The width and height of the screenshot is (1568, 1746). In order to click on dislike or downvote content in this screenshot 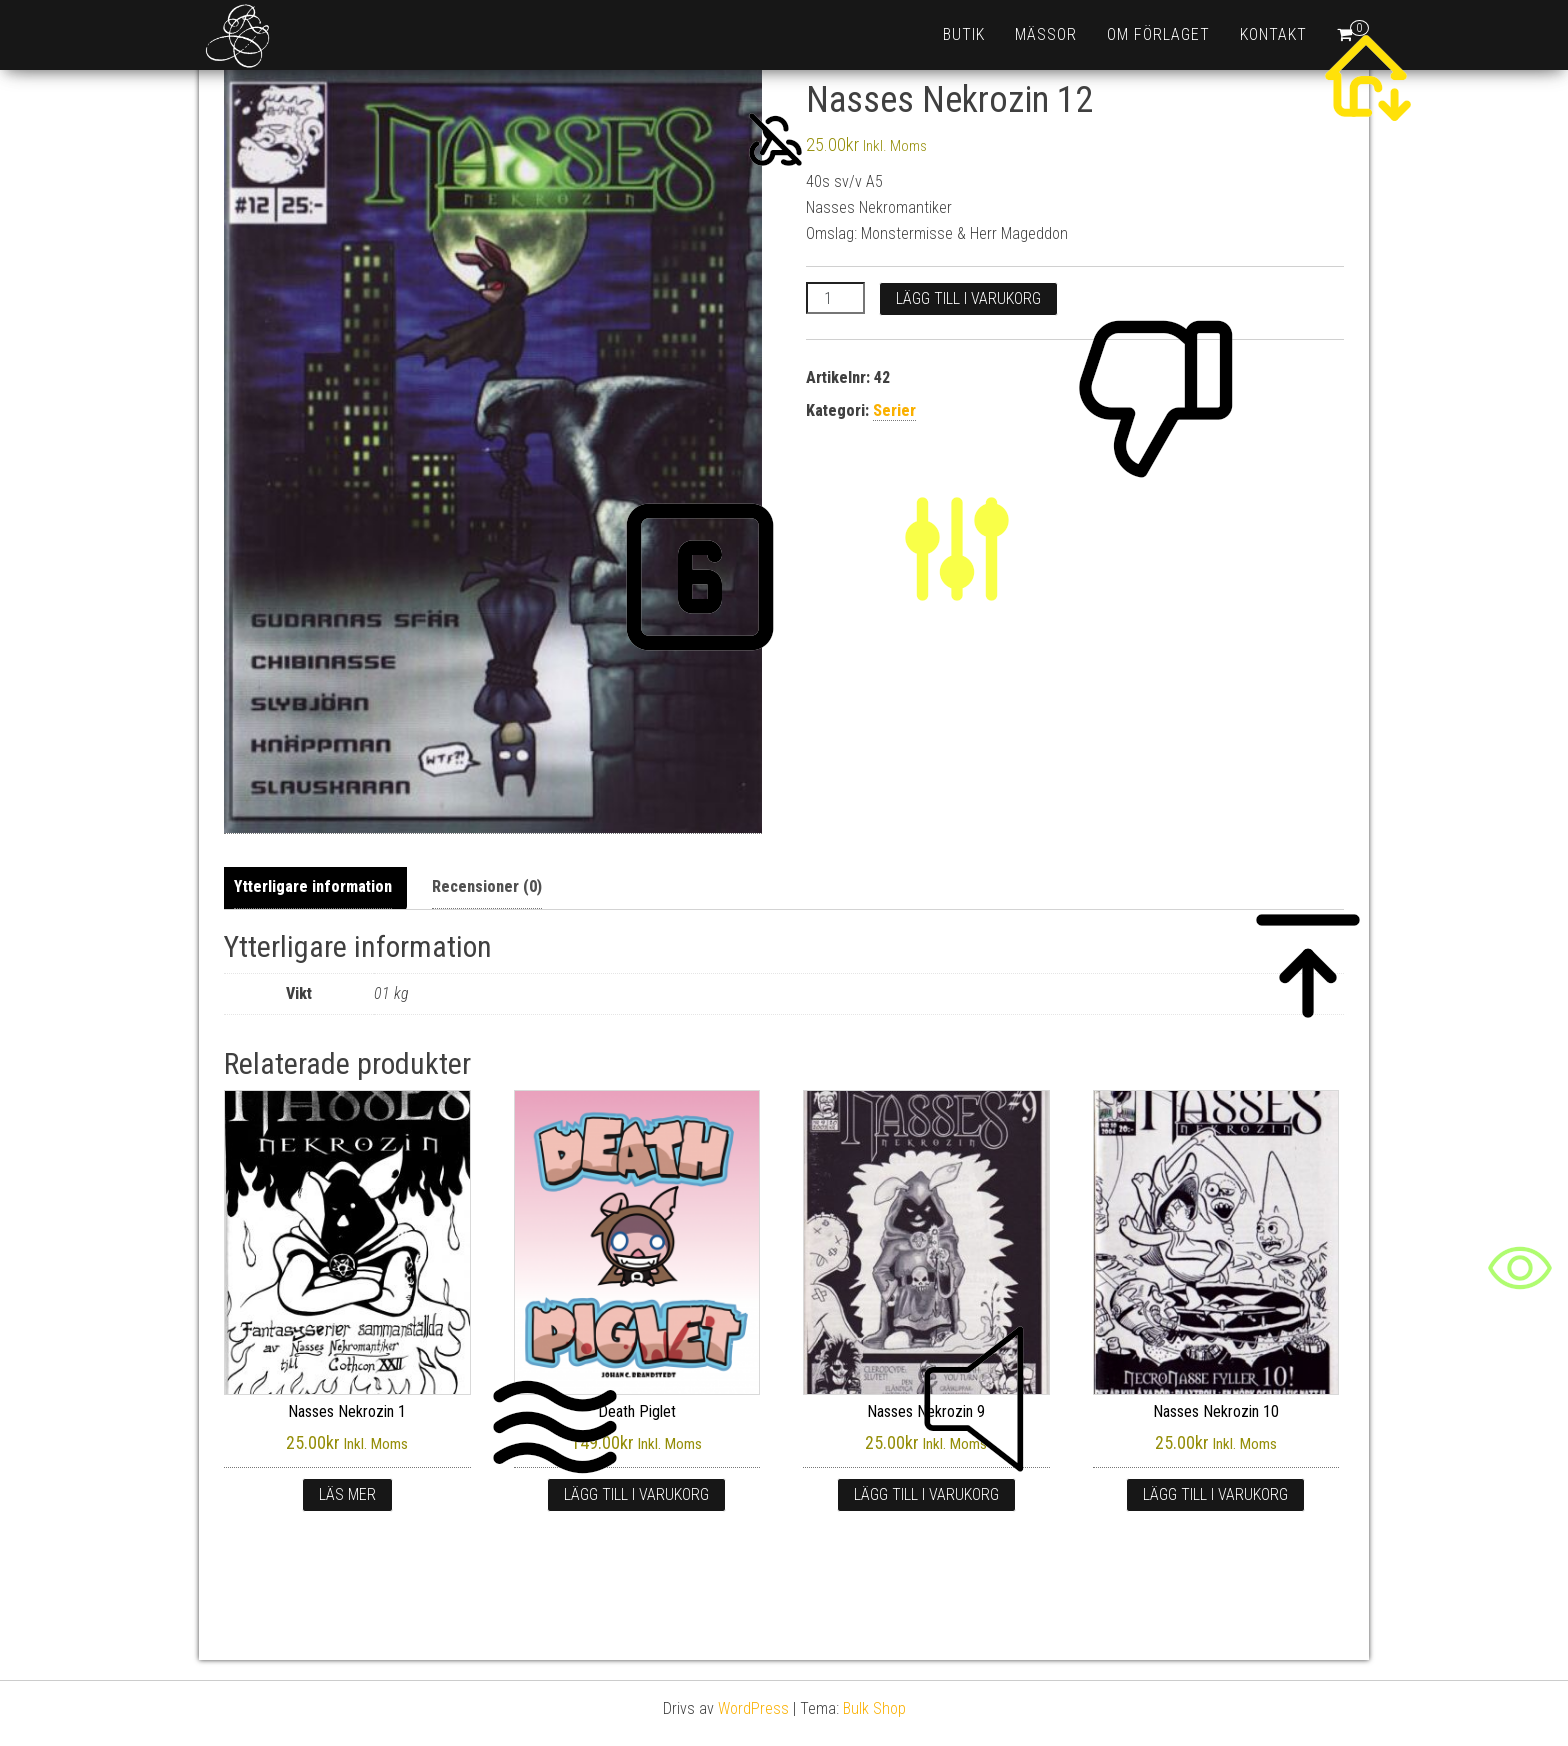, I will do `click(1158, 395)`.